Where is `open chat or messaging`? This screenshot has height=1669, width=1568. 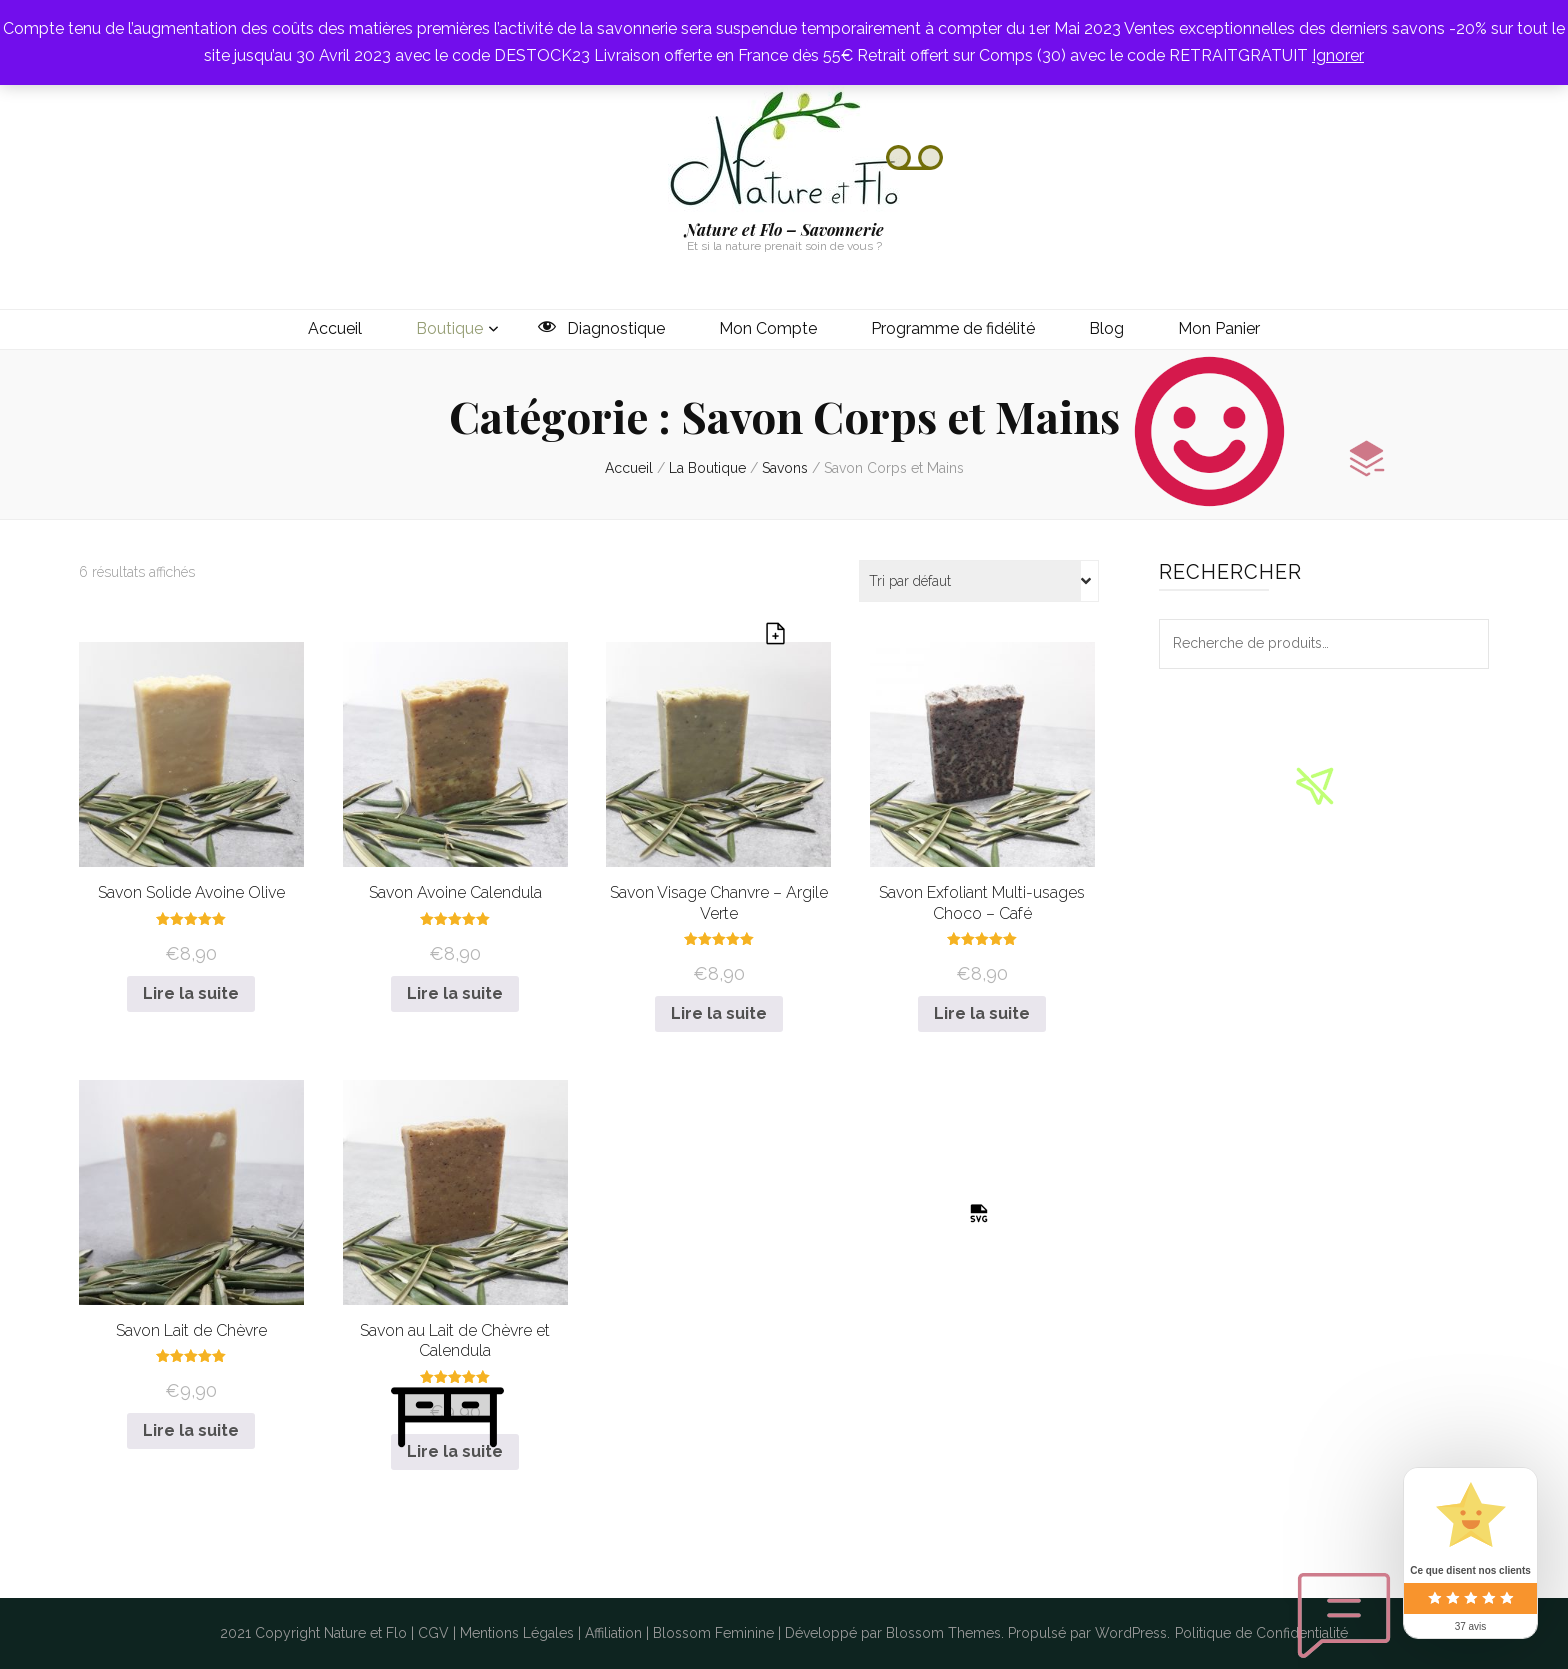 open chat or messaging is located at coordinates (1344, 1608).